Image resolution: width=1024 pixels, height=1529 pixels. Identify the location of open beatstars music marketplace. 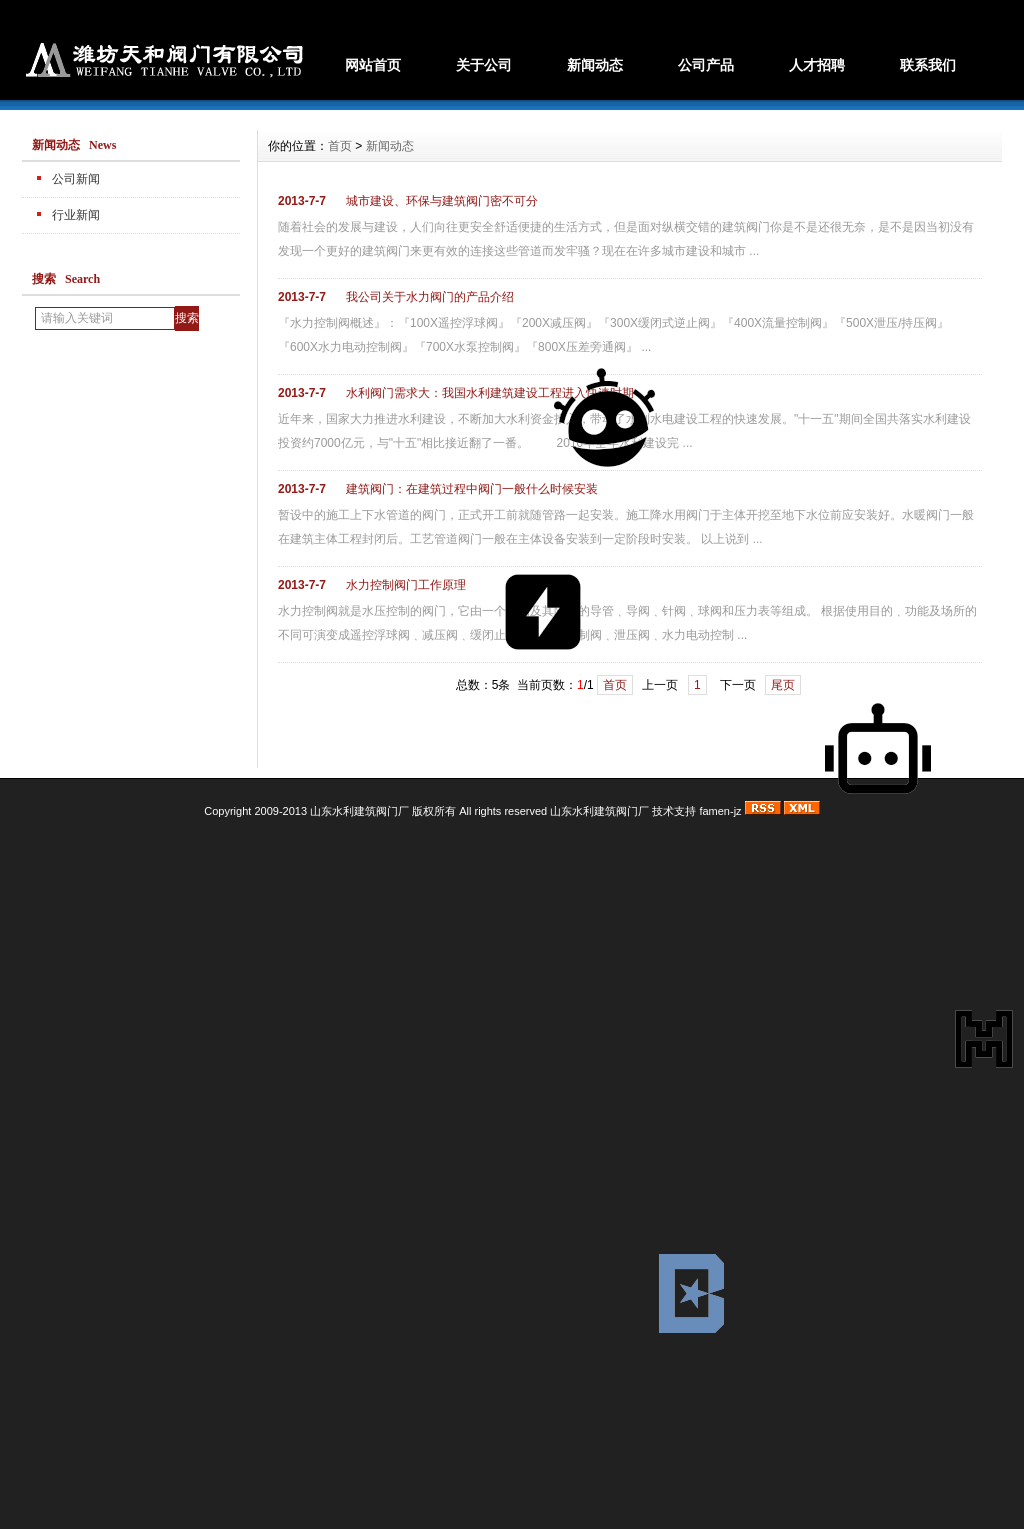
(691, 1293).